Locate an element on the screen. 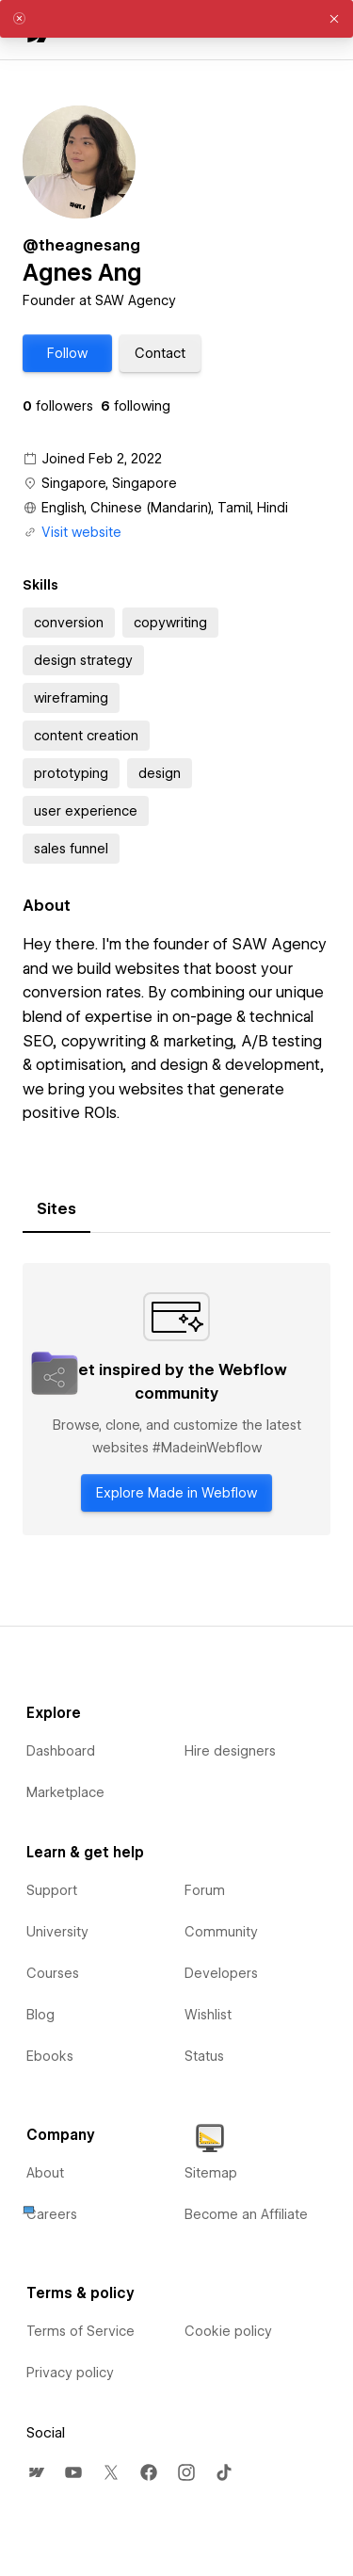 The image size is (353, 2576). represents this macbook pro device in system settings is located at coordinates (28, 2209).